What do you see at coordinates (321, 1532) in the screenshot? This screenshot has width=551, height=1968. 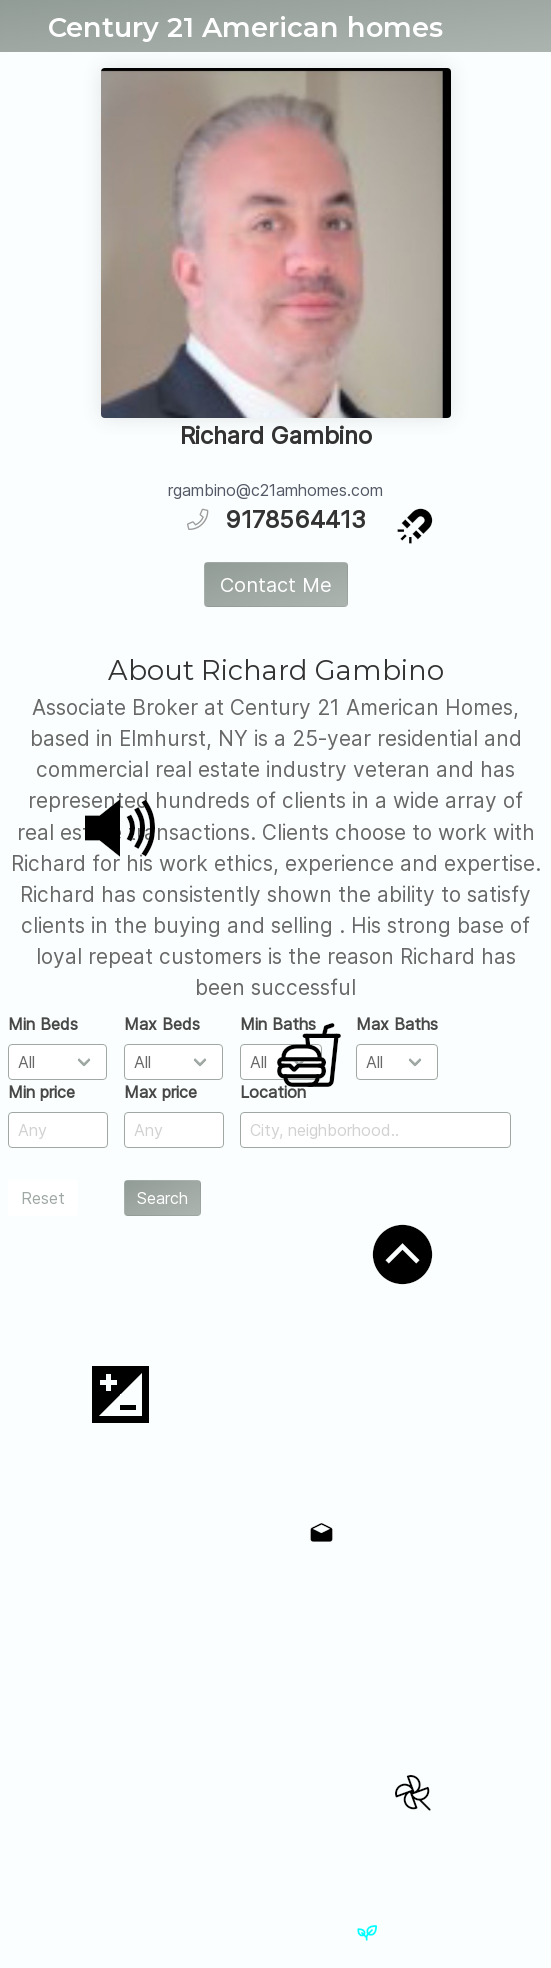 I see `view an opened email message` at bounding box center [321, 1532].